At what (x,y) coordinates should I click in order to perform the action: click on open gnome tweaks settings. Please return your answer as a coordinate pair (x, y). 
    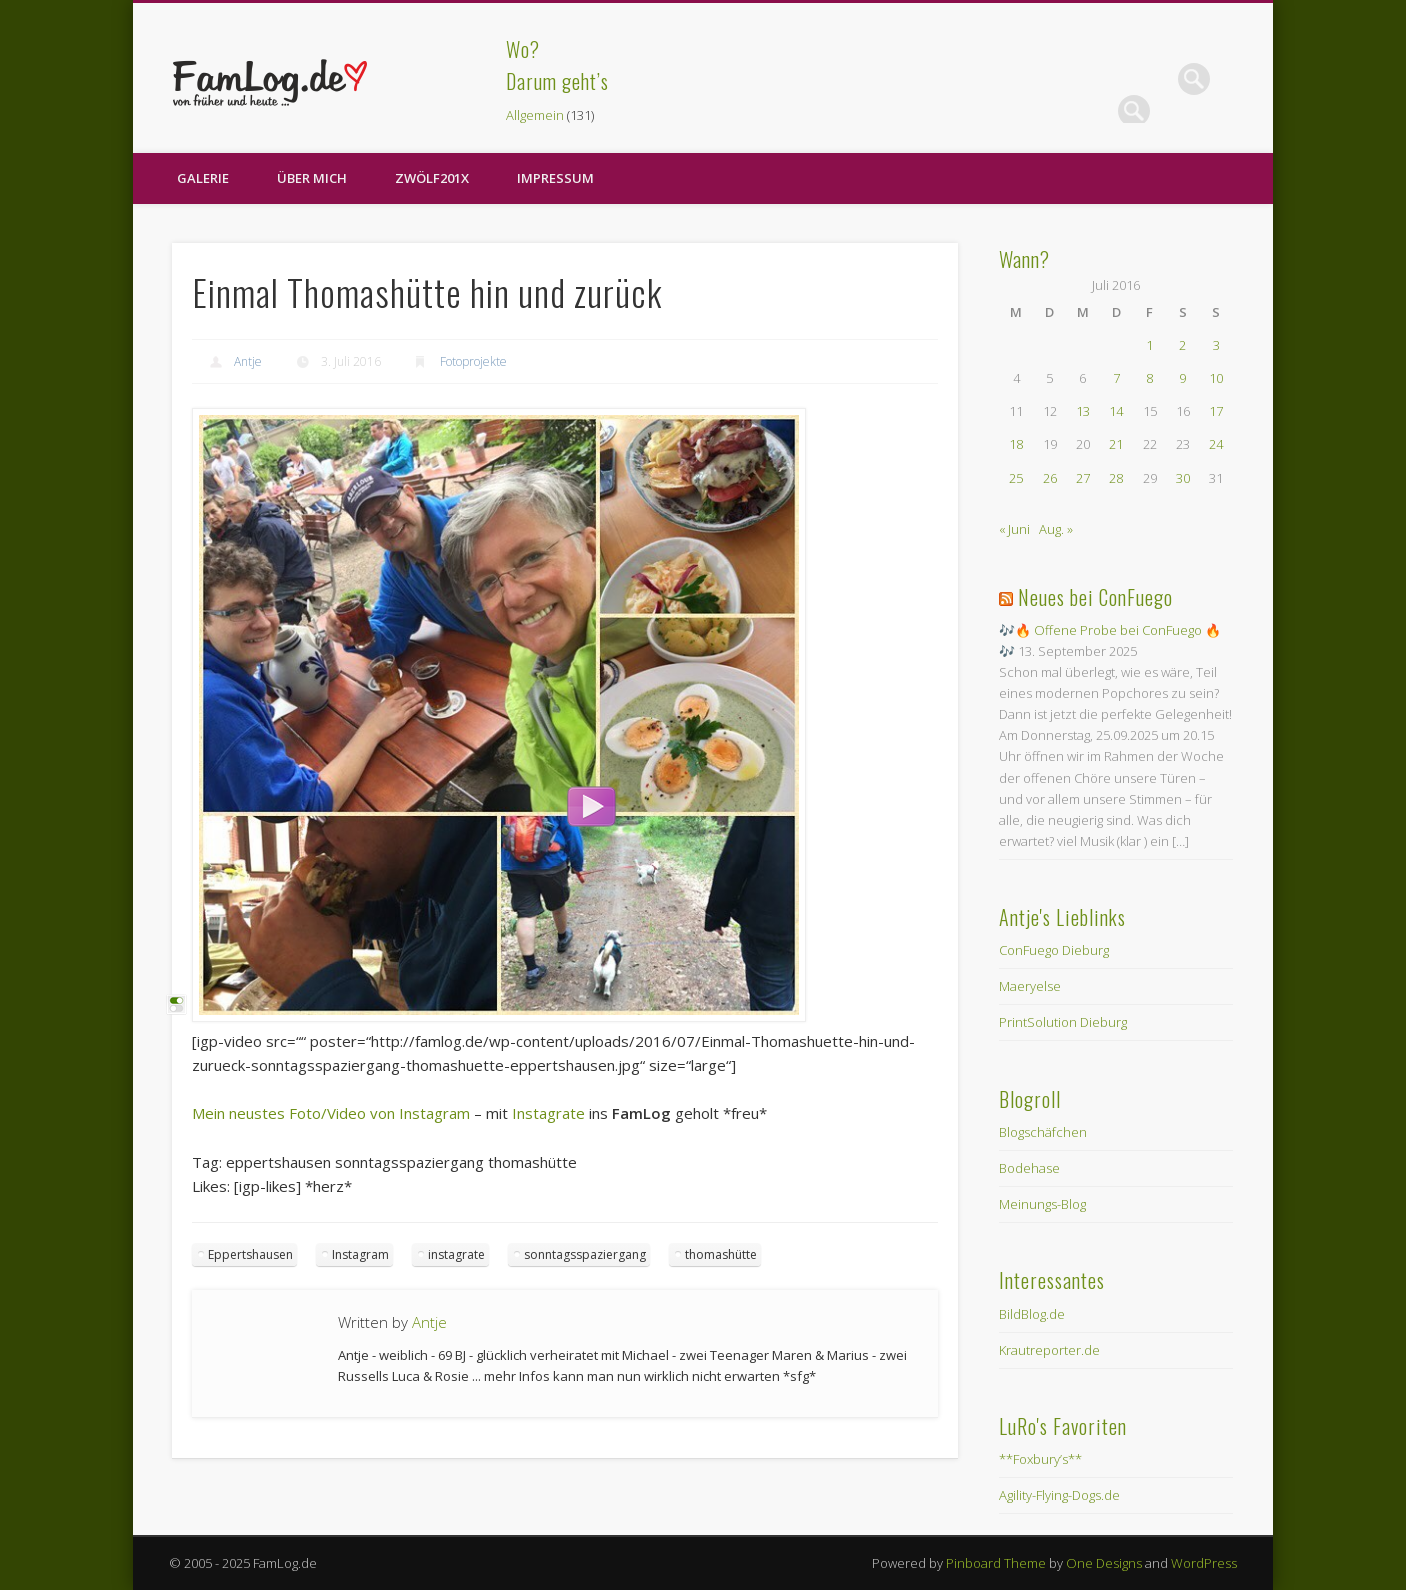
    Looking at the image, I should click on (176, 1004).